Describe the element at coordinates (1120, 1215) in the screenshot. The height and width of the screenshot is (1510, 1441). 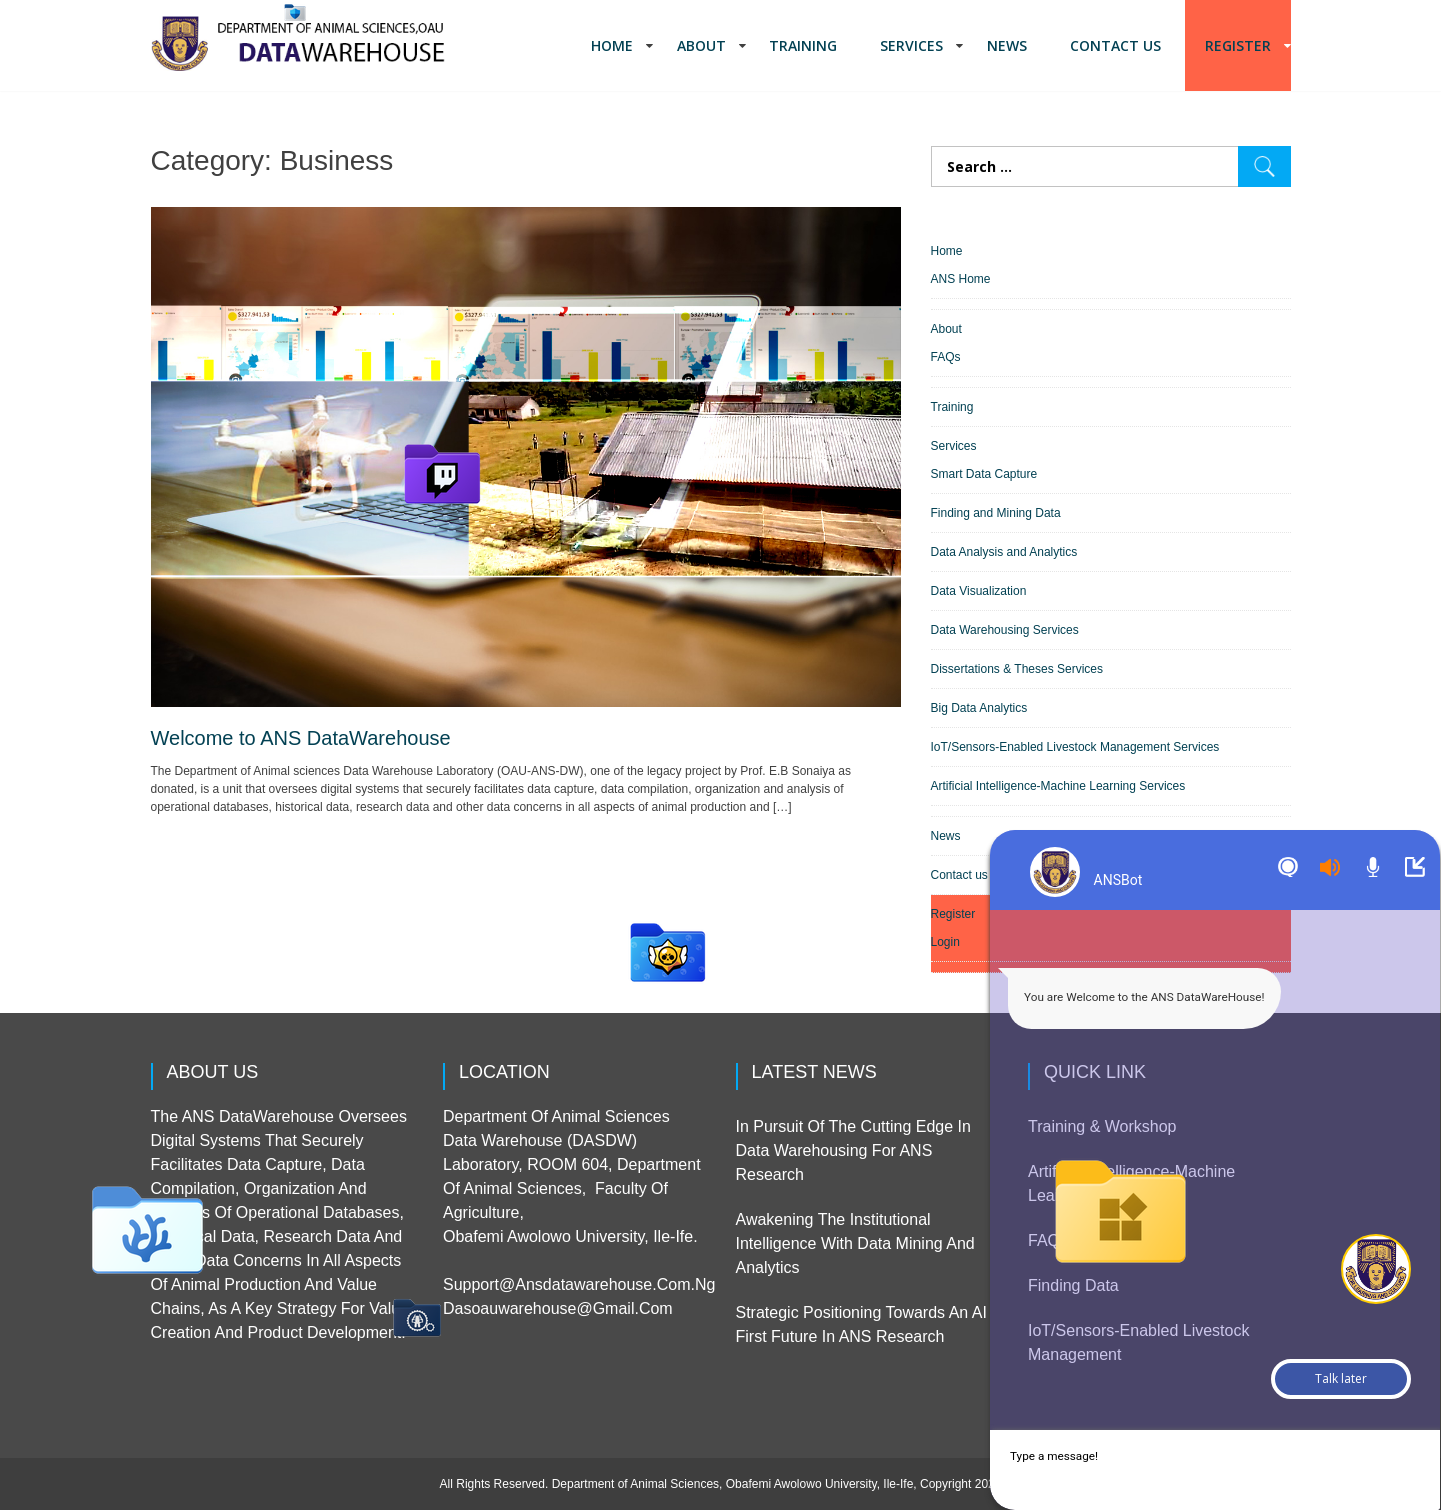
I see `open the apps folder` at that location.